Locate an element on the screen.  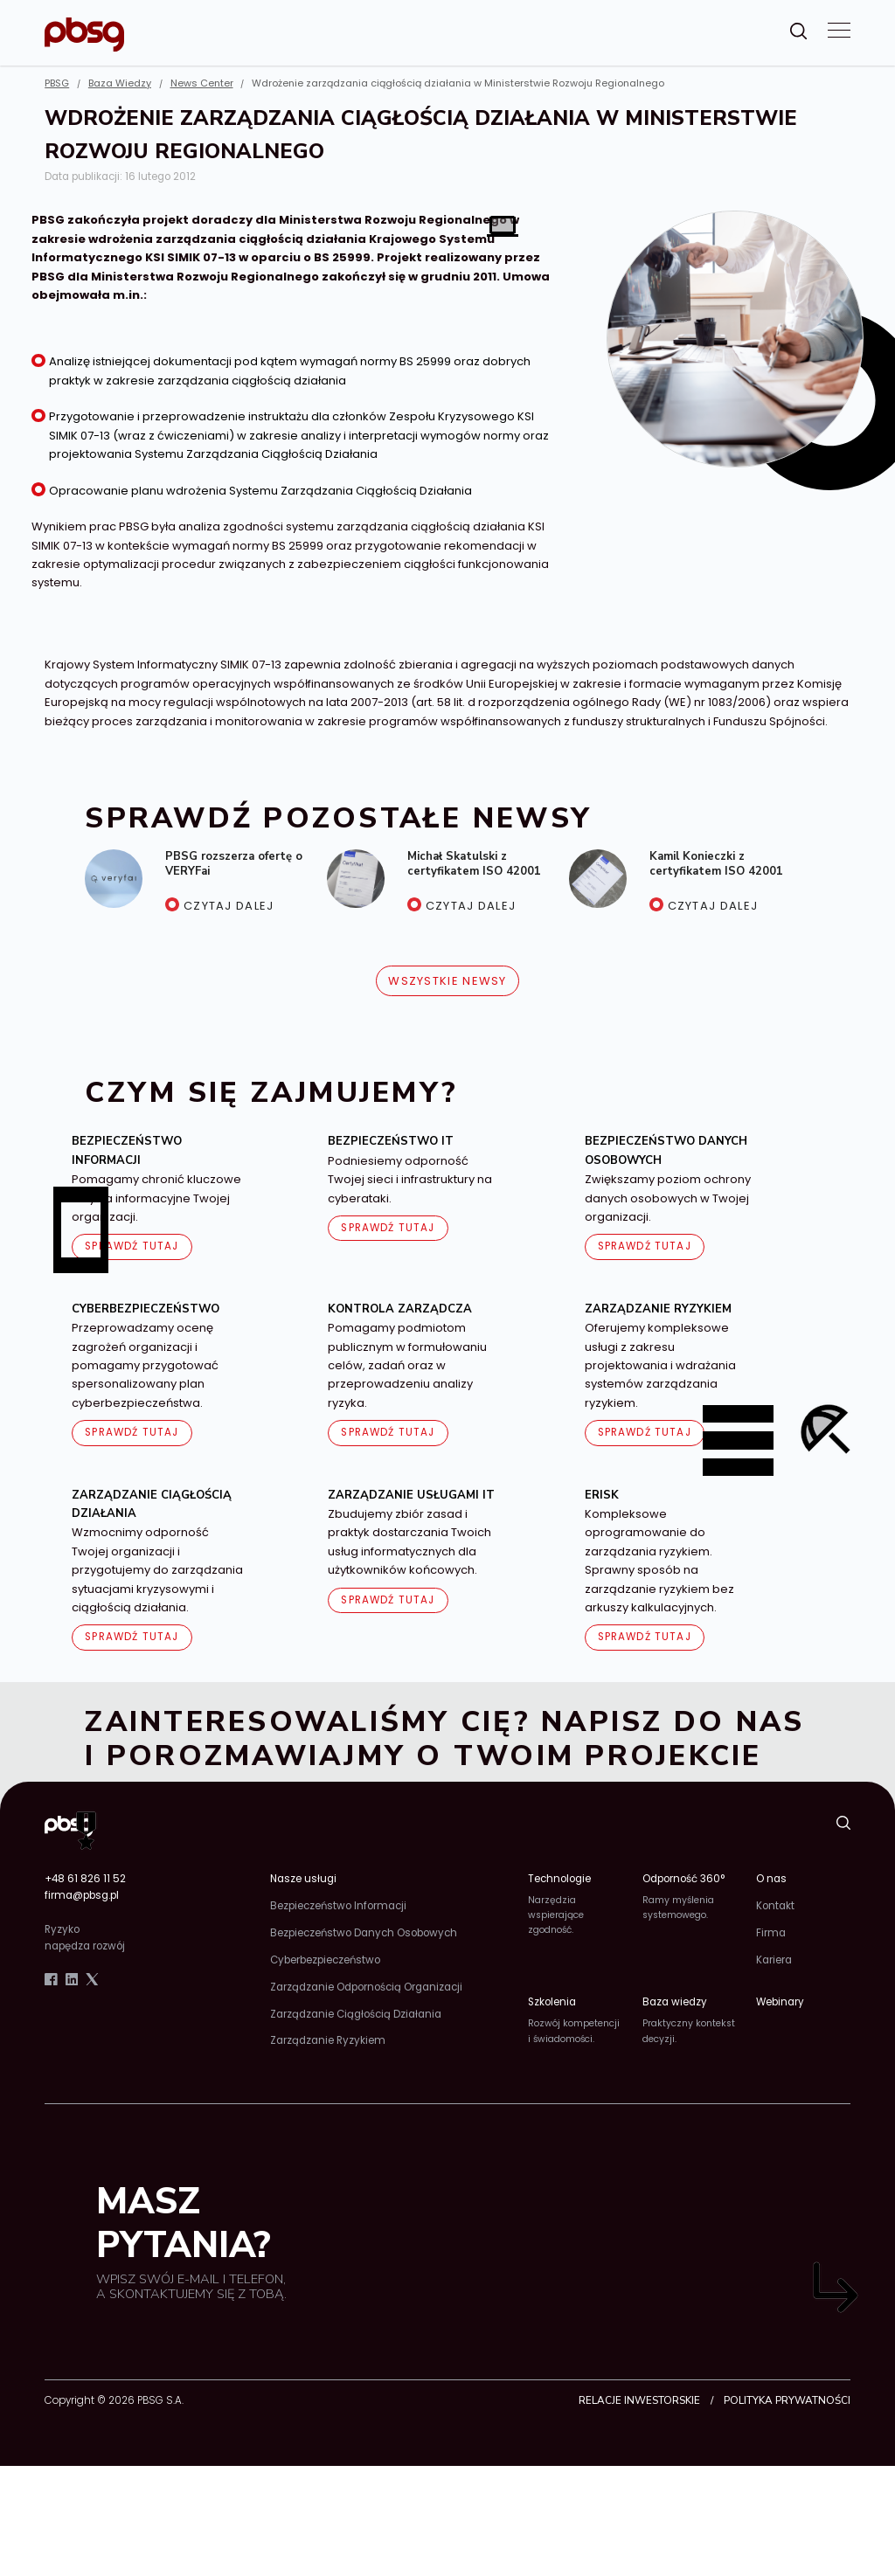
access beach or vacation-related features is located at coordinates (825, 1429).